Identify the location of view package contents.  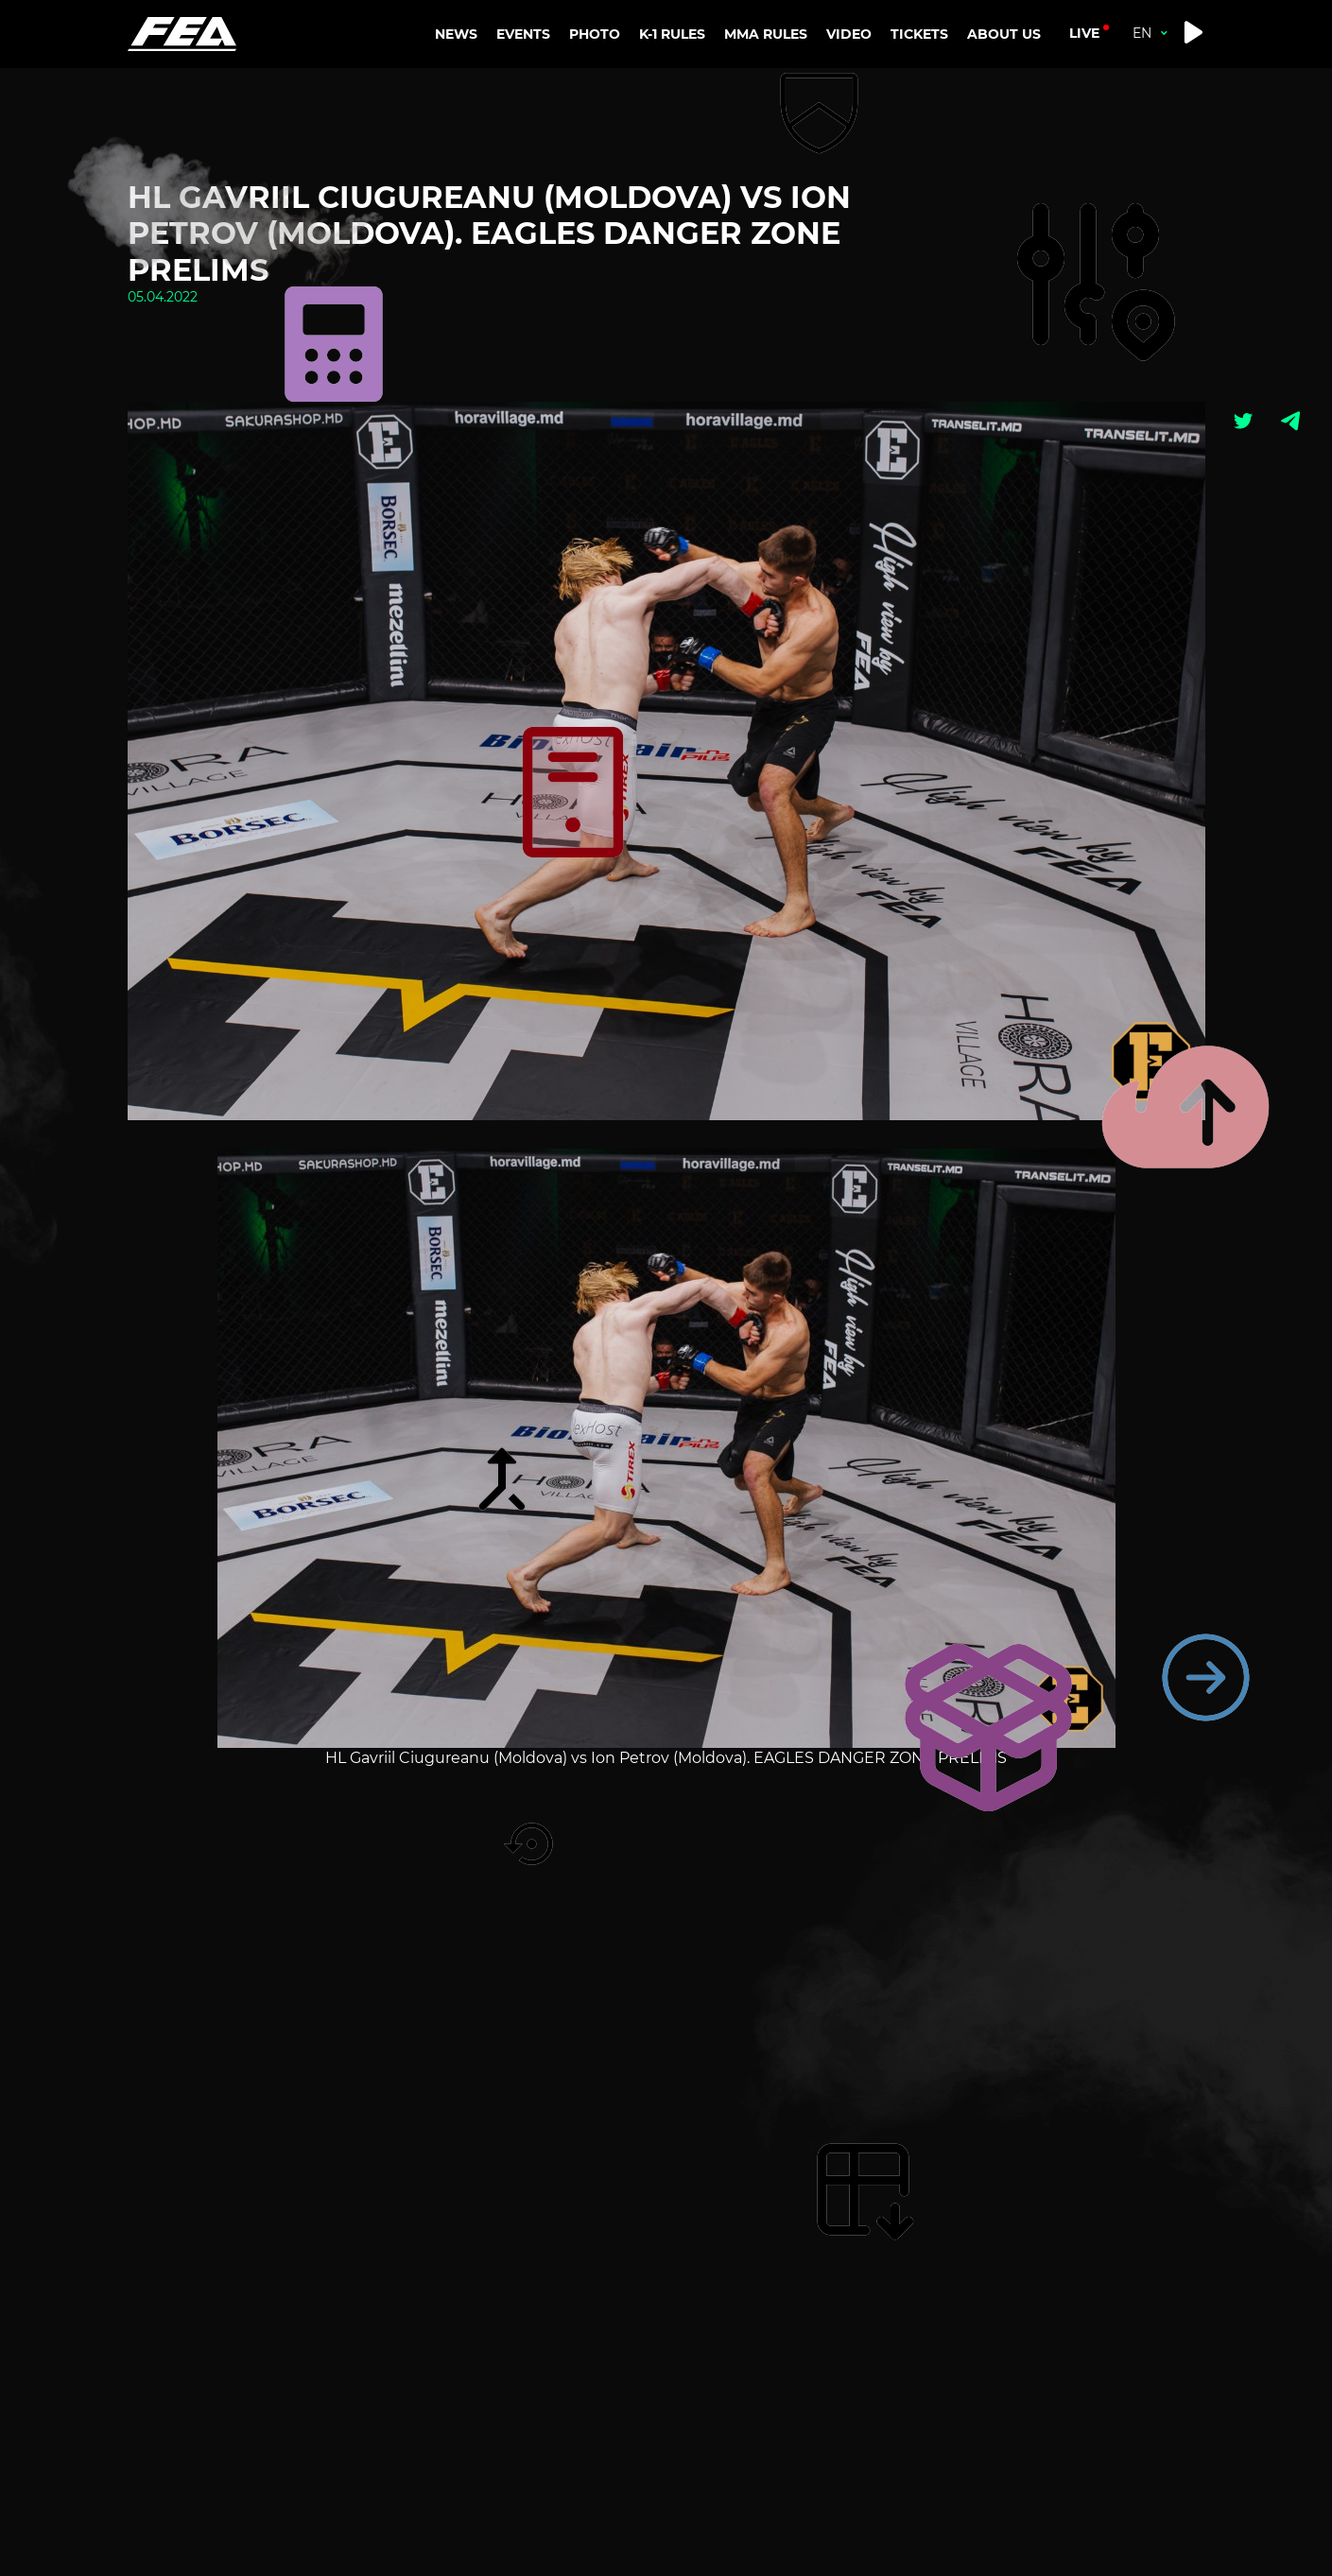
(988, 1727).